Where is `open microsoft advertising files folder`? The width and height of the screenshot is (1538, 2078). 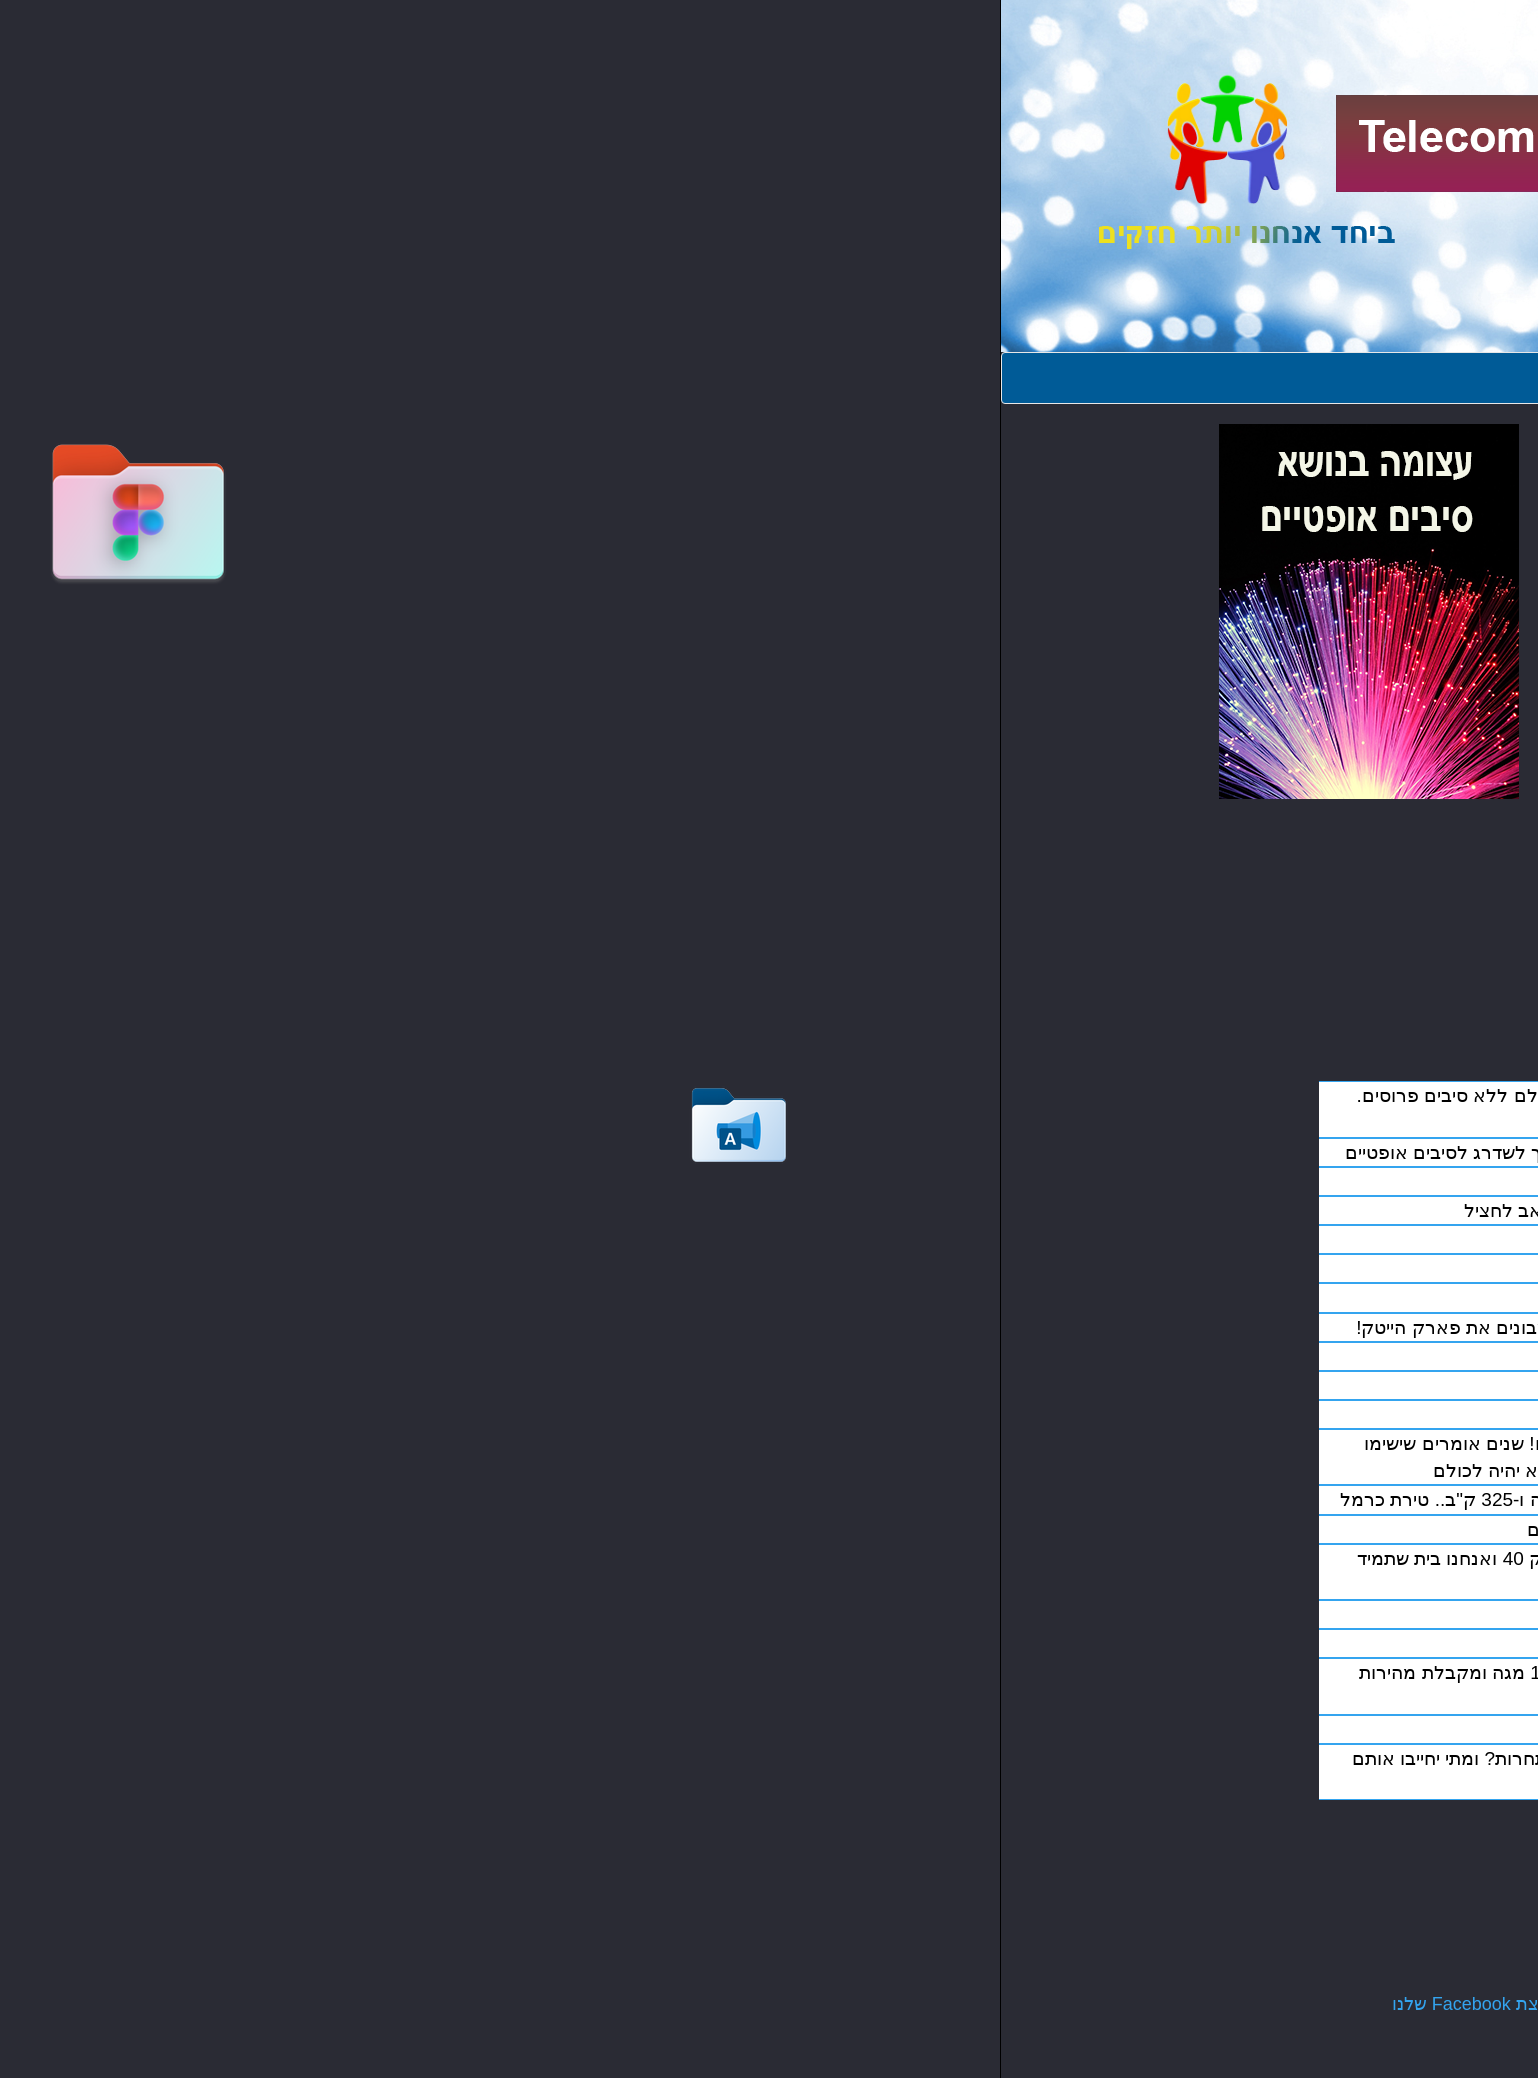 open microsoft advertising files folder is located at coordinates (738, 1127).